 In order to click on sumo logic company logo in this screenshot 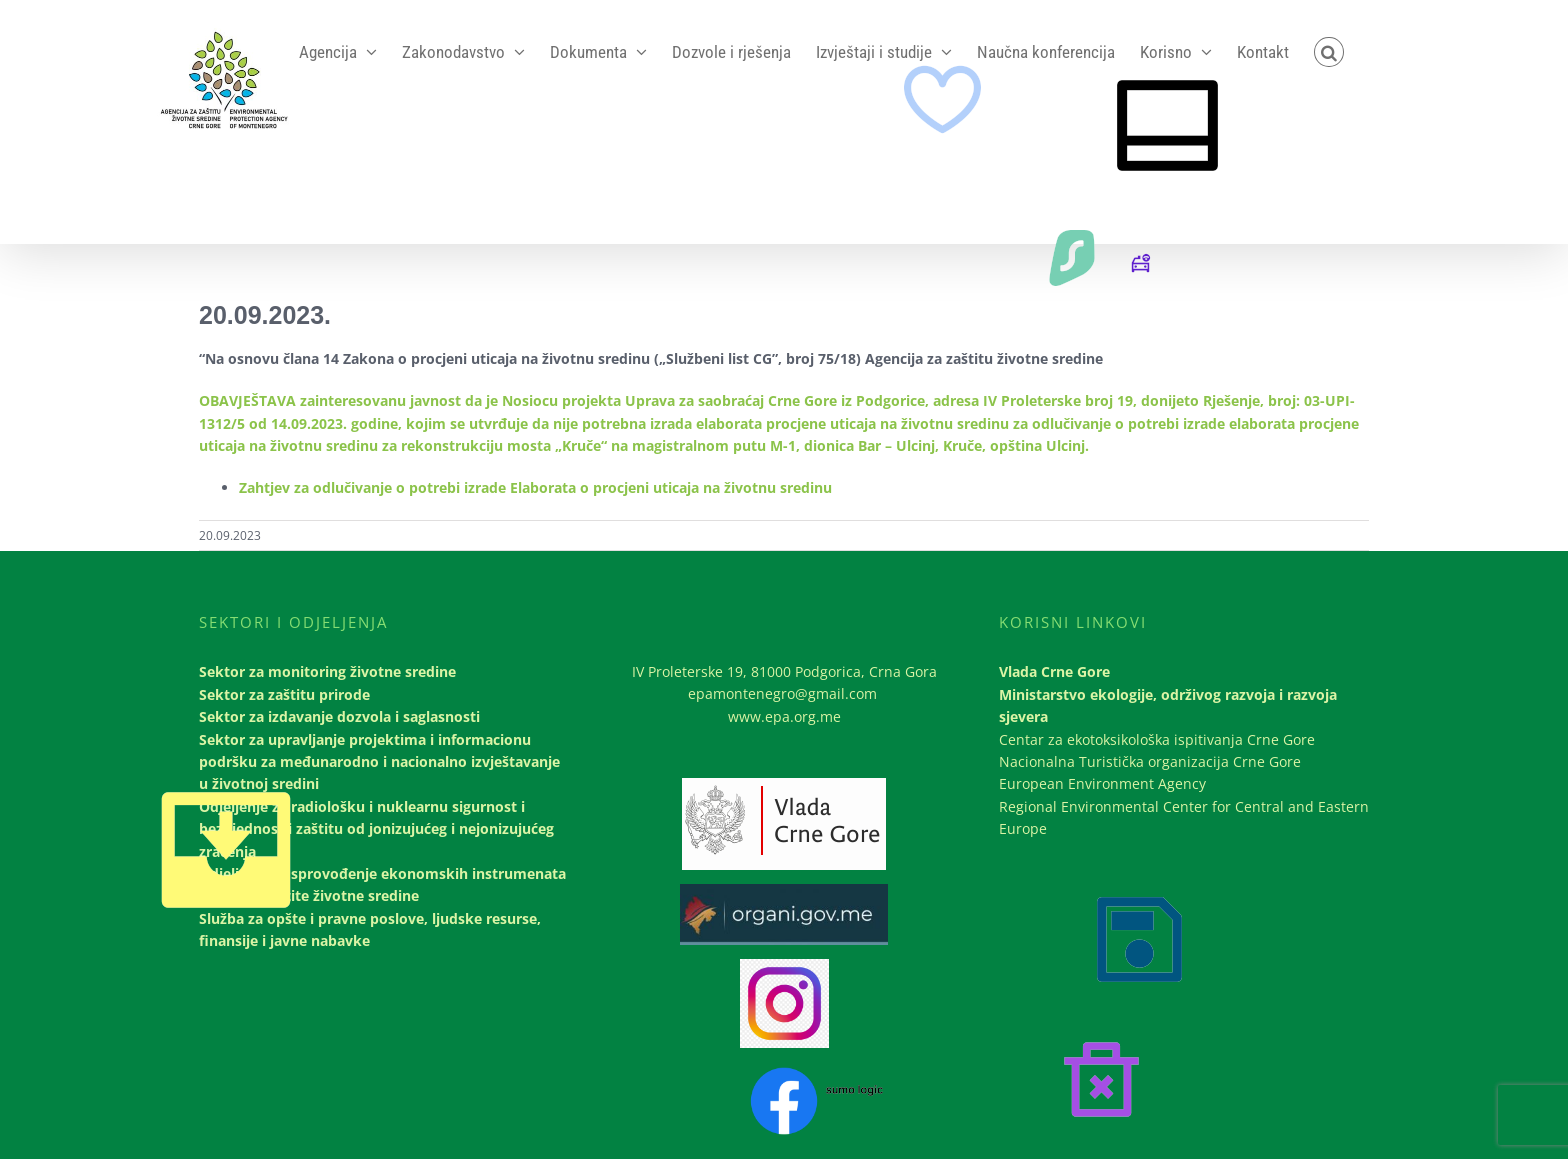, I will do `click(854, 1090)`.